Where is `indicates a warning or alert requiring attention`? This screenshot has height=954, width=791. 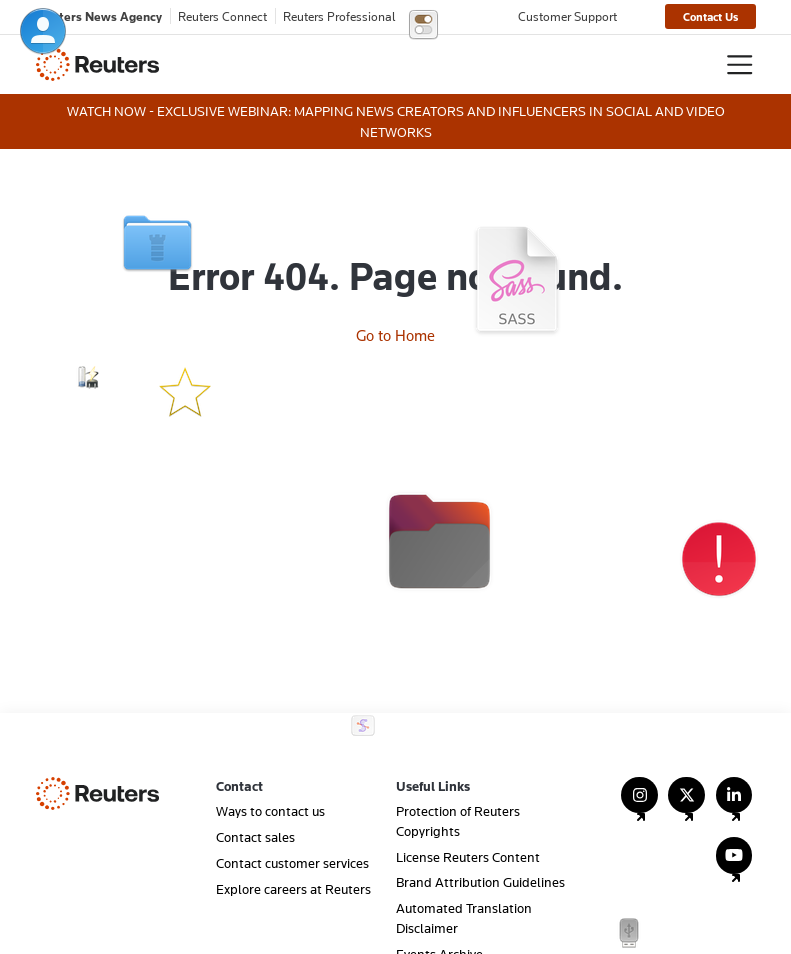
indicates a warning or alert requiring attention is located at coordinates (719, 559).